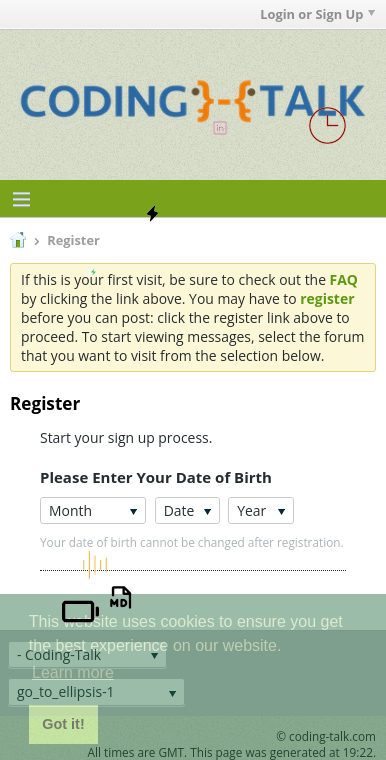  I want to click on view current time, so click(327, 125).